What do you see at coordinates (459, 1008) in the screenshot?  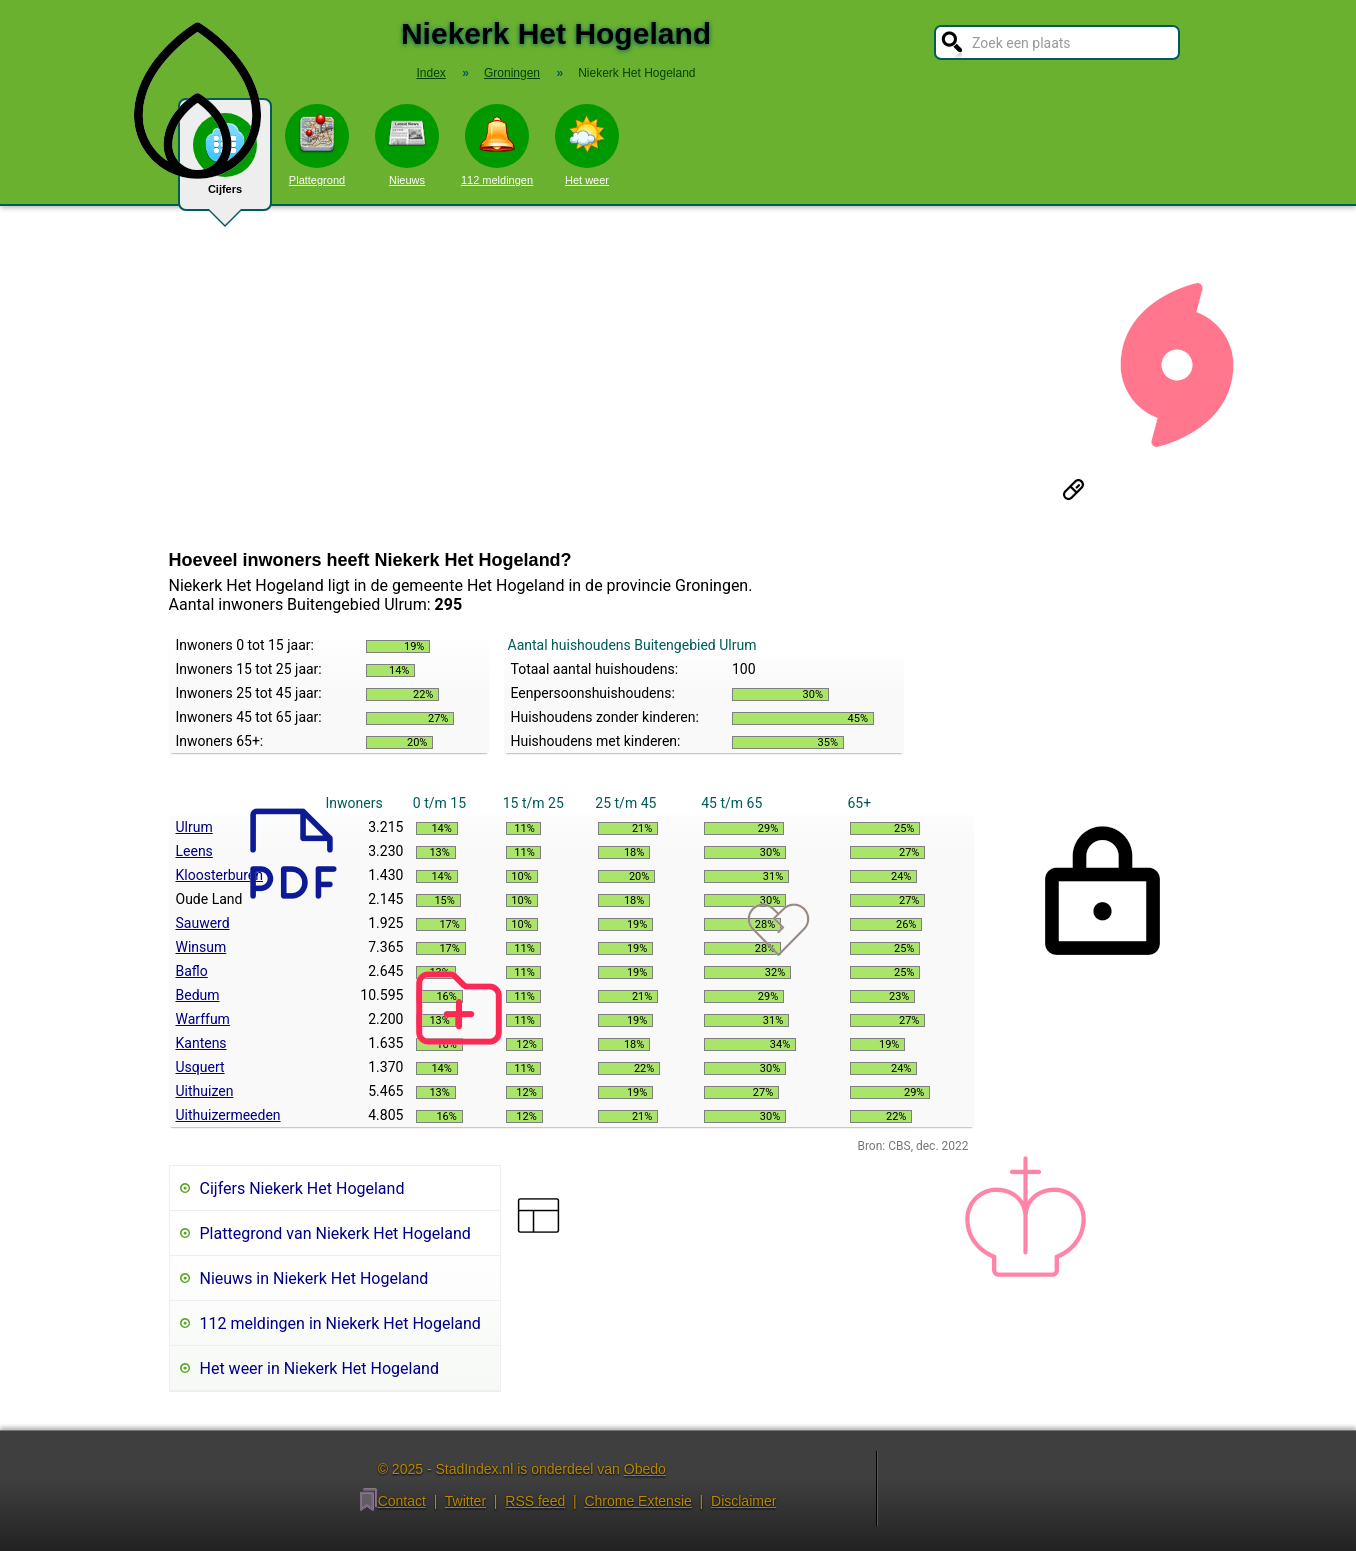 I see `create a new folder` at bounding box center [459, 1008].